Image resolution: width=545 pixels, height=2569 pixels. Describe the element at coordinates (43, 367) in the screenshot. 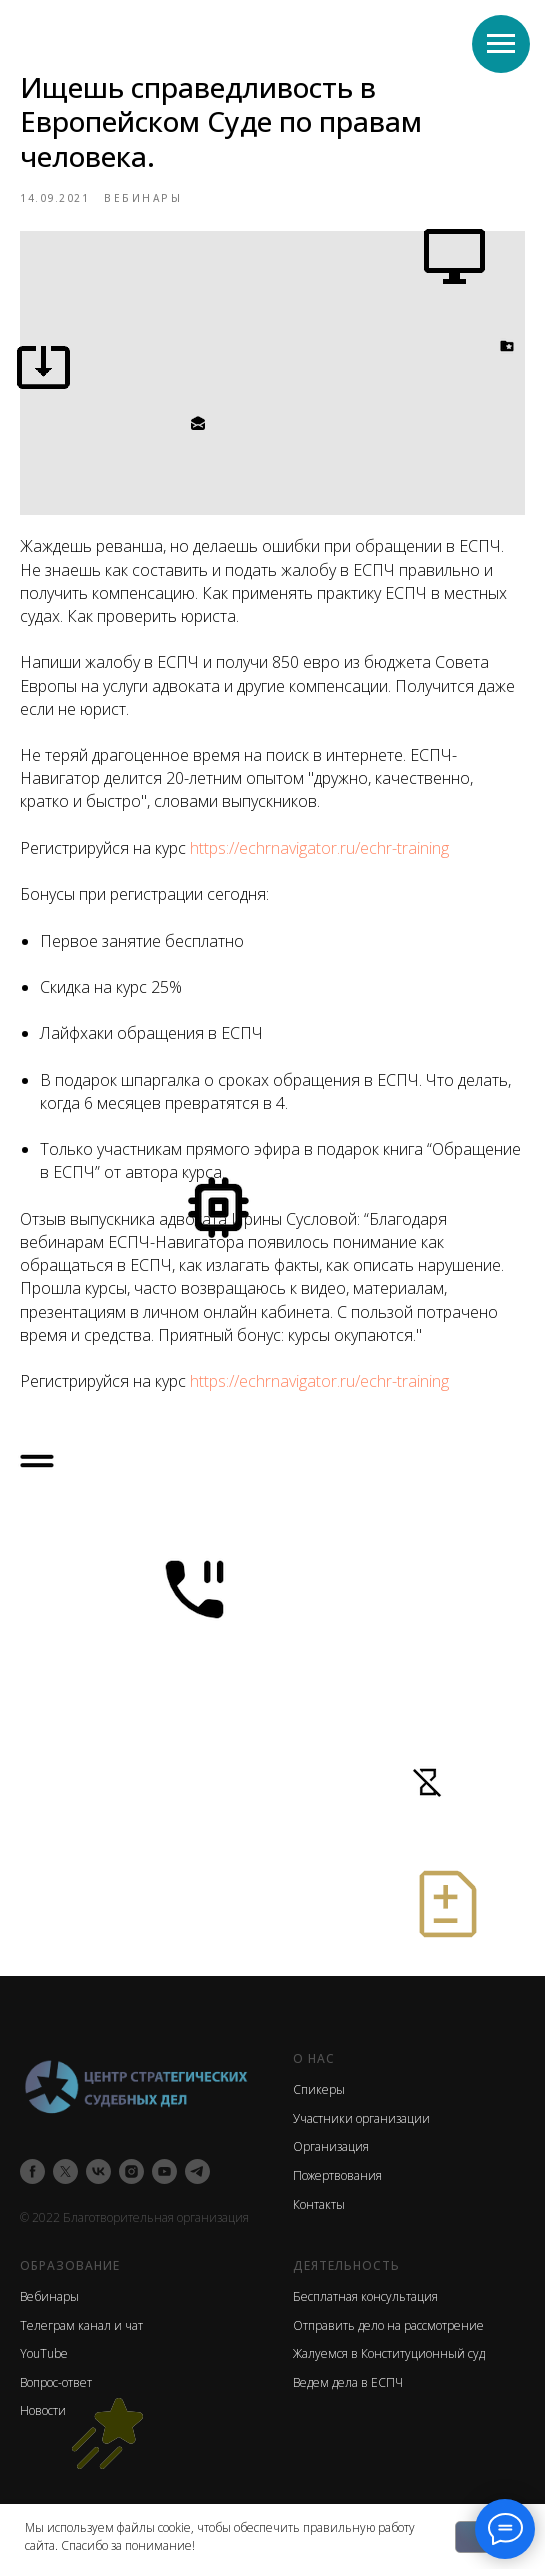

I see `download system update` at that location.